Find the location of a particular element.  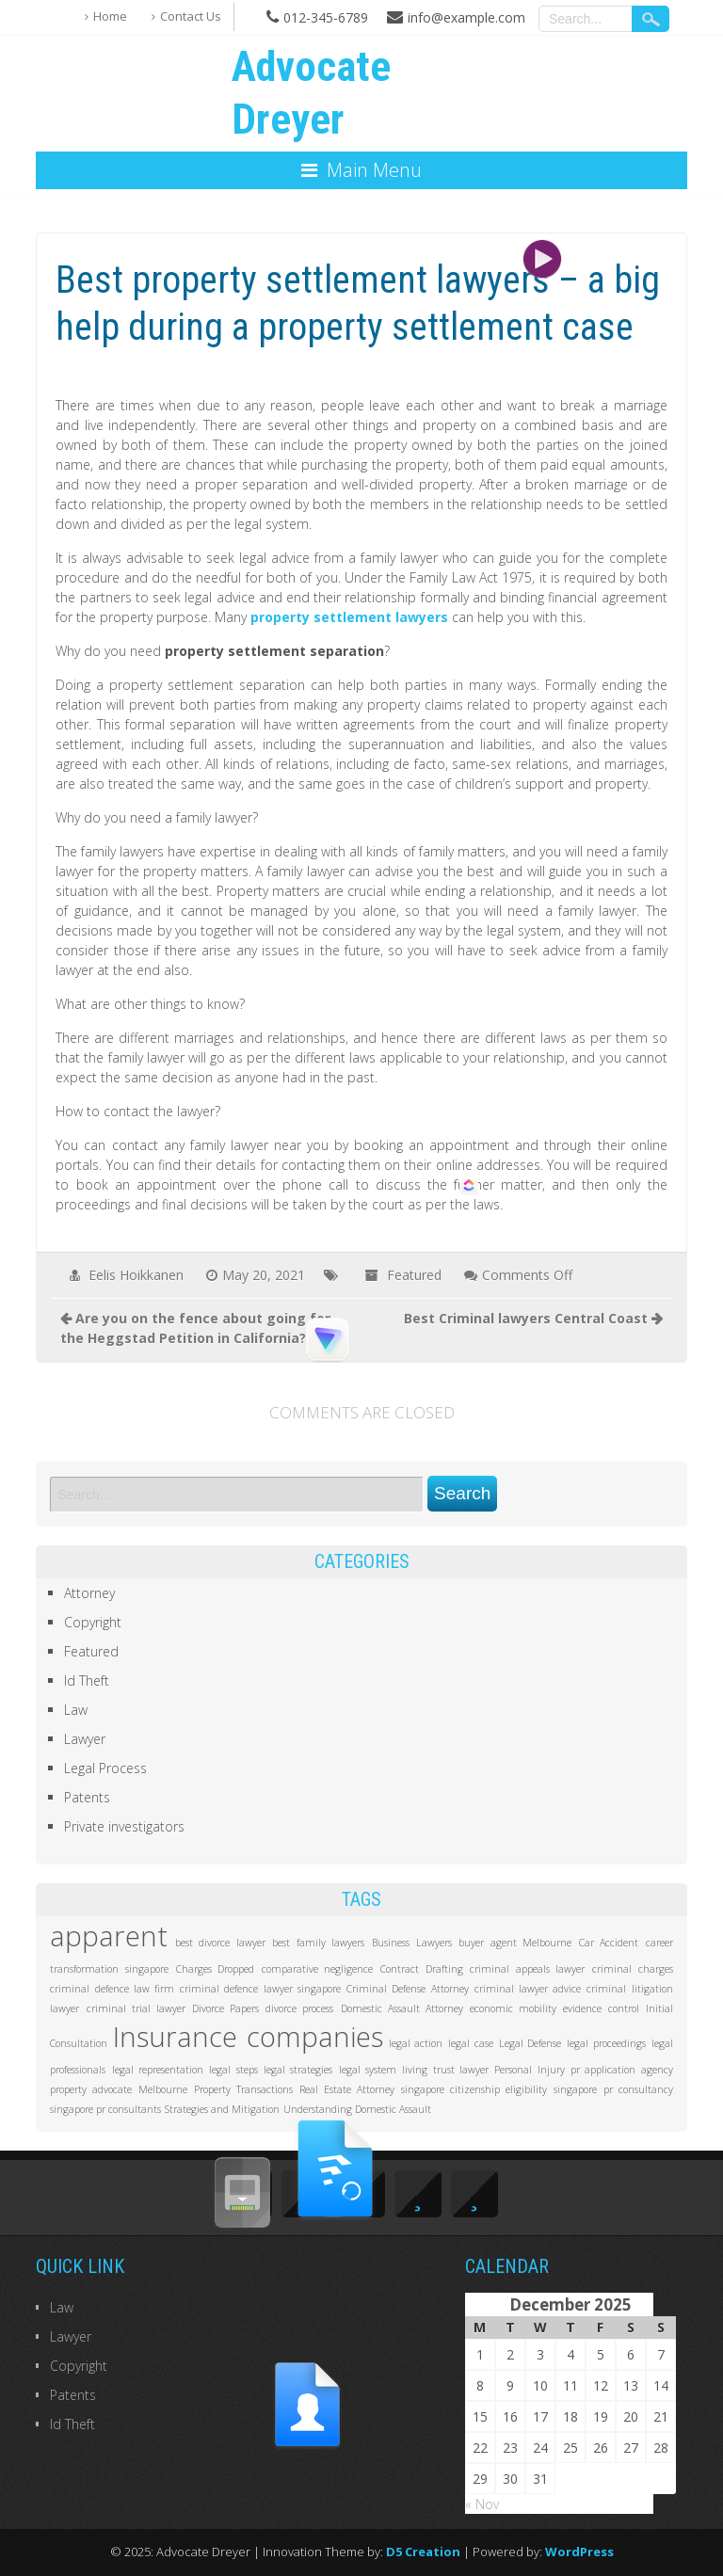

indicates video content or media files is located at coordinates (542, 259).